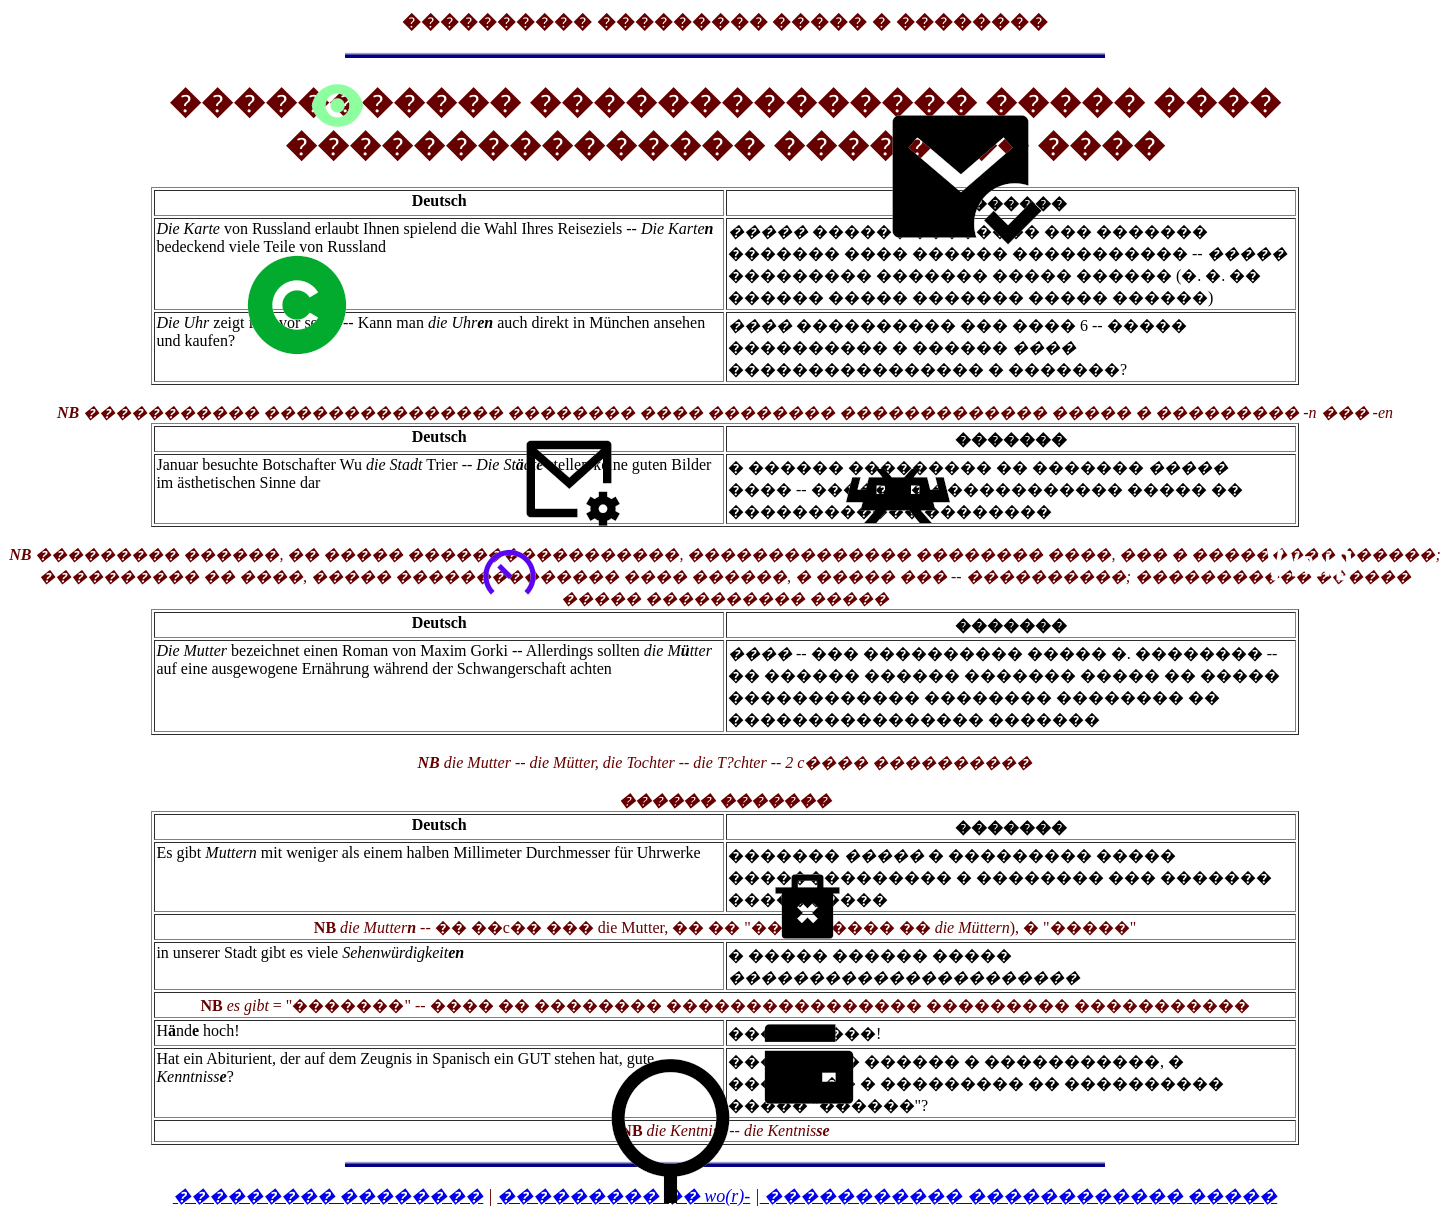 This screenshot has width=1450, height=1223. I want to click on access email settings, so click(569, 479).